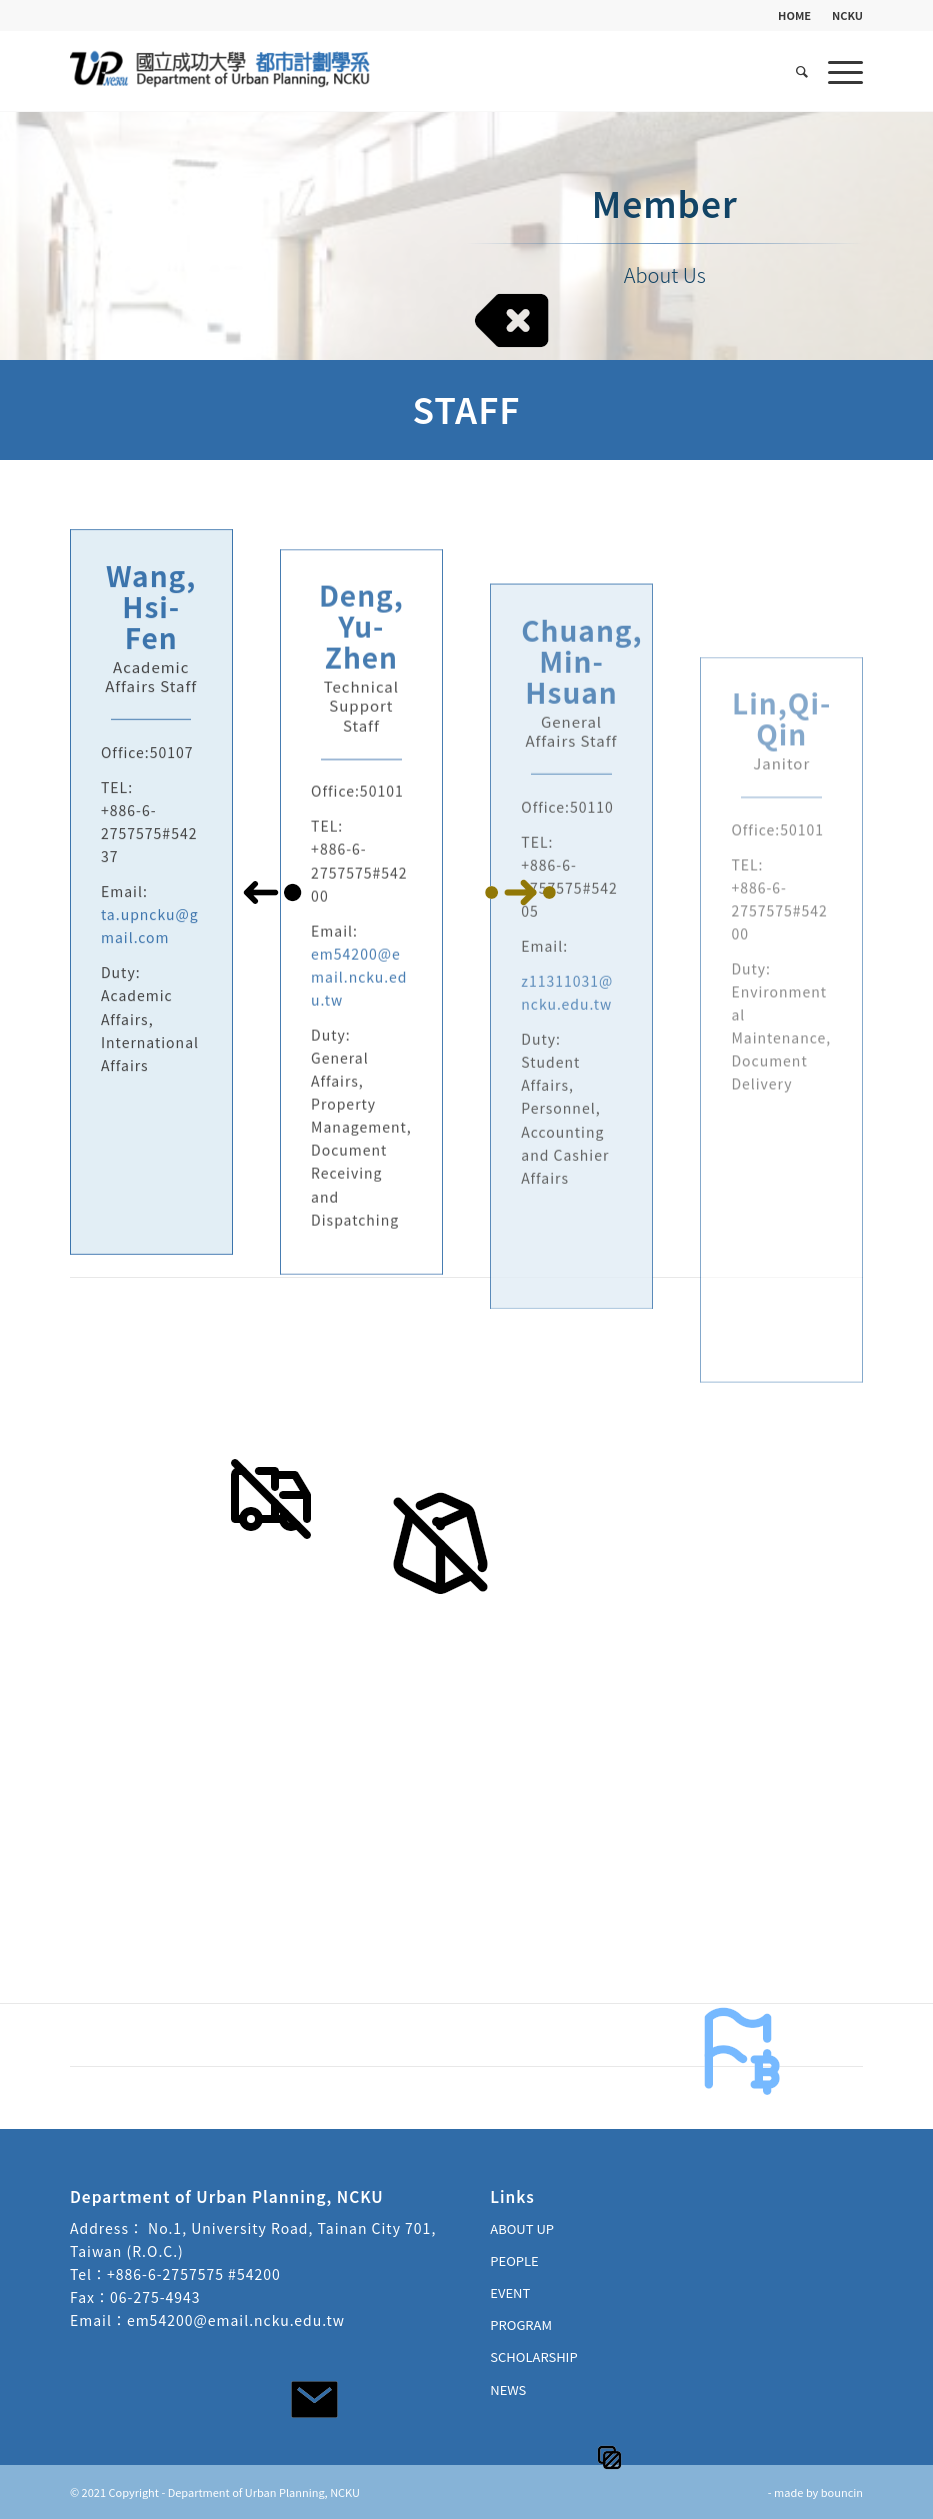 This screenshot has height=2519, width=933. What do you see at coordinates (510, 320) in the screenshot?
I see `delete the previous character` at bounding box center [510, 320].